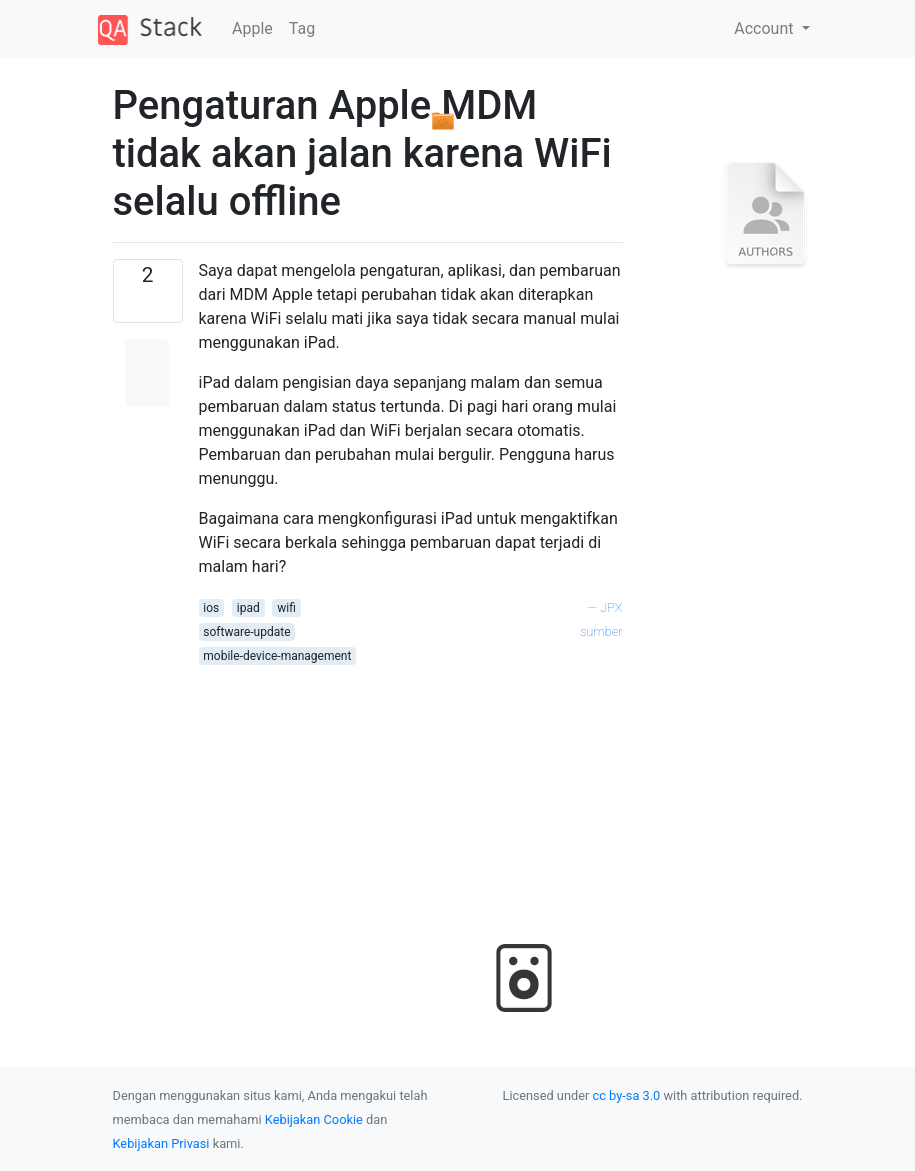 This screenshot has height=1171, width=915. I want to click on open rhythmbox music player, so click(526, 978).